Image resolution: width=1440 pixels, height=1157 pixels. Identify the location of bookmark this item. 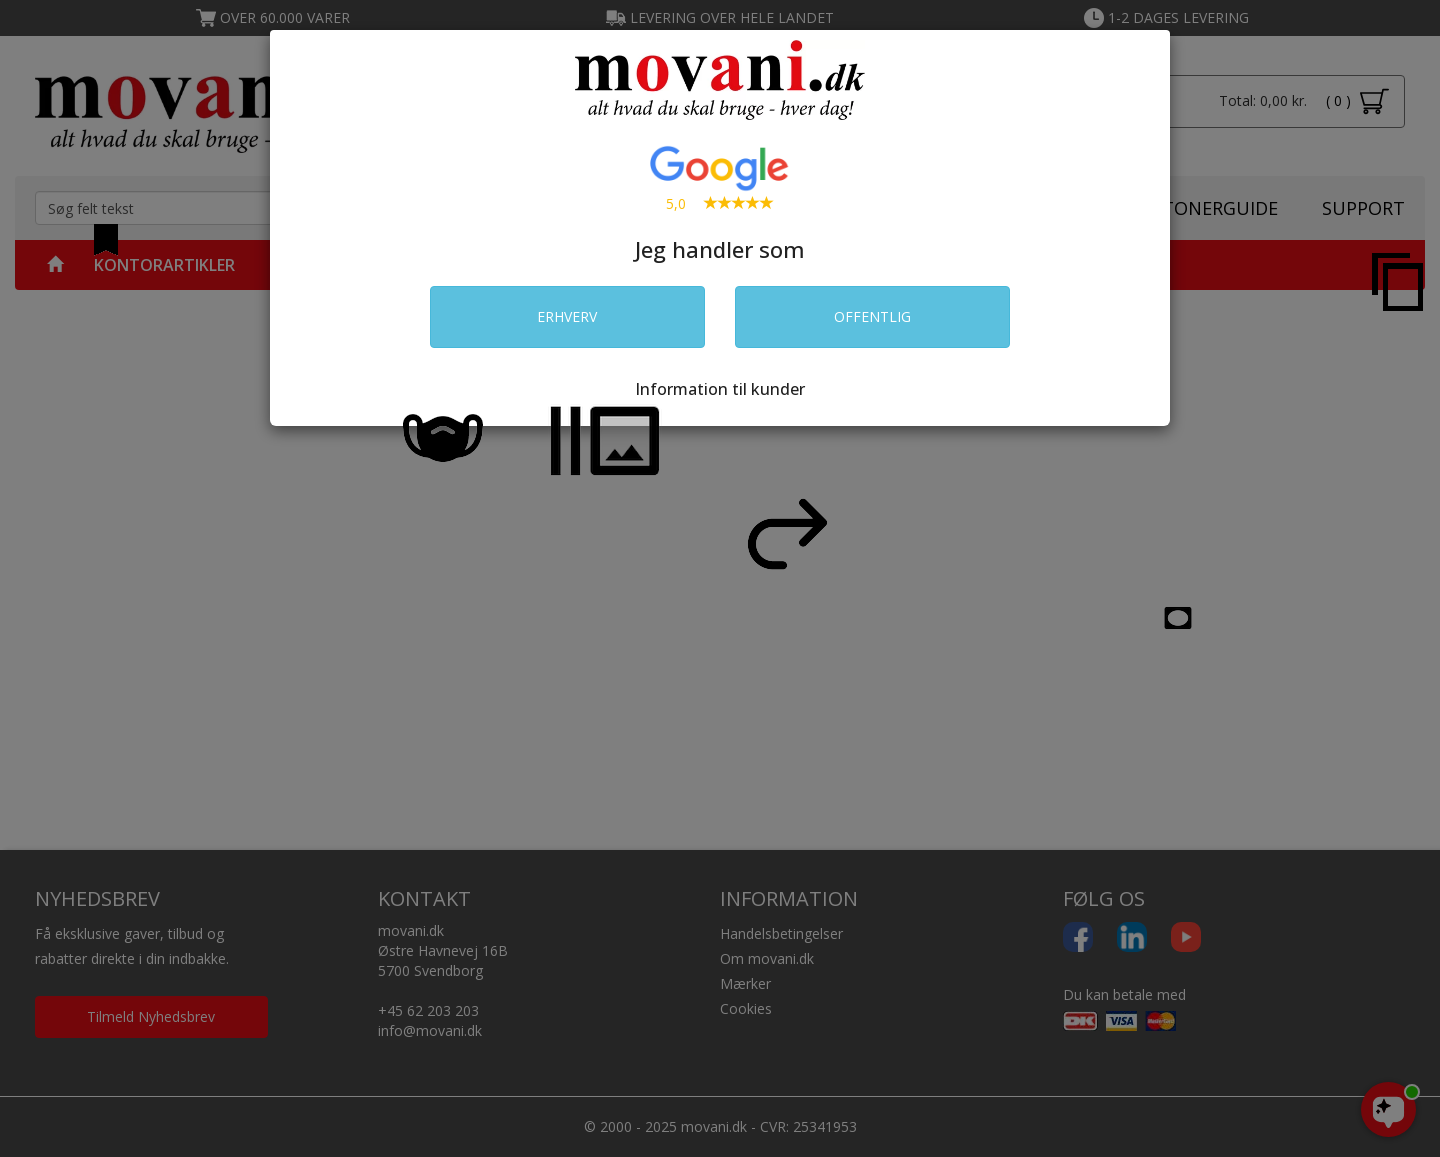
(106, 240).